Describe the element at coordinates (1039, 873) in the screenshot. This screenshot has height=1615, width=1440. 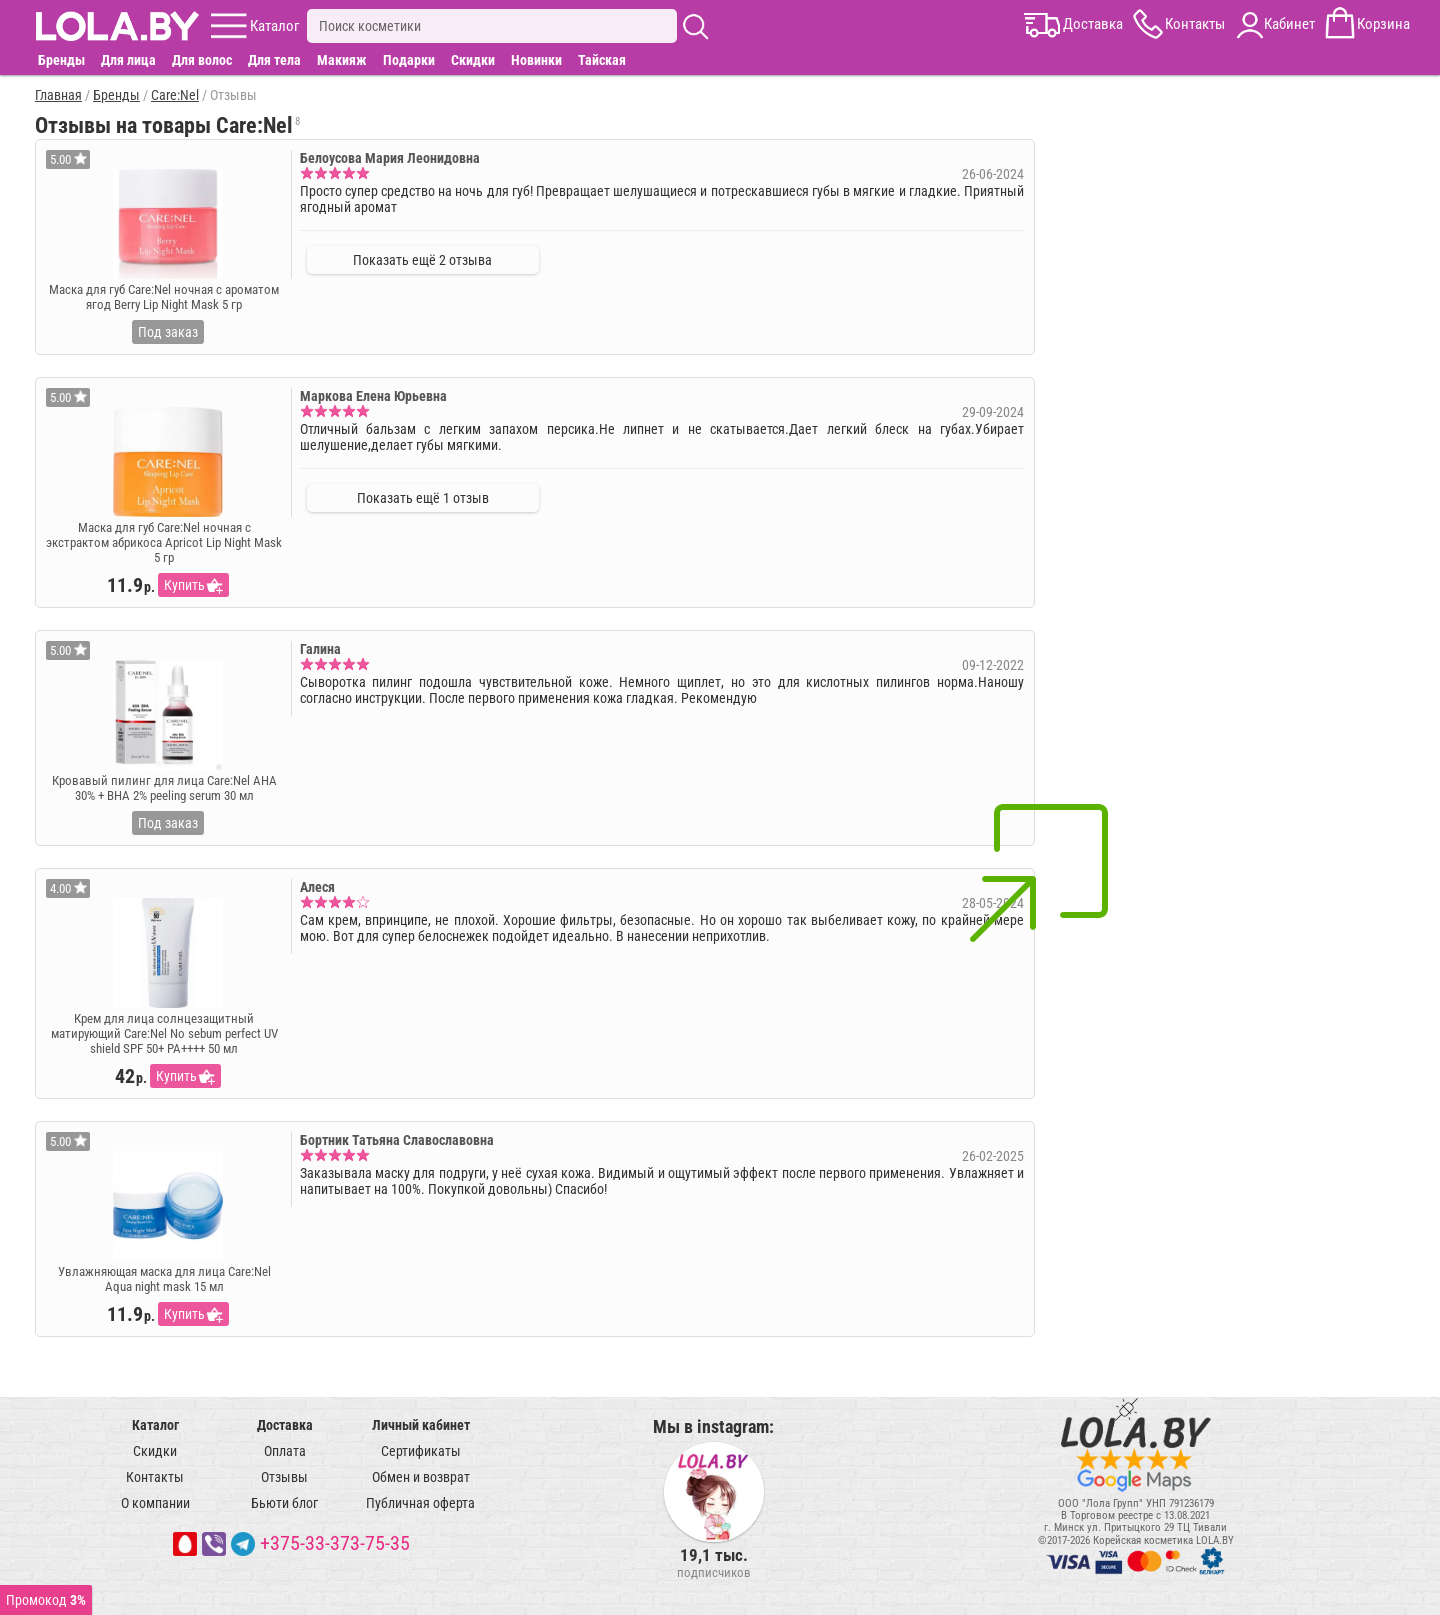
I see `import or bring content into the current view` at that location.